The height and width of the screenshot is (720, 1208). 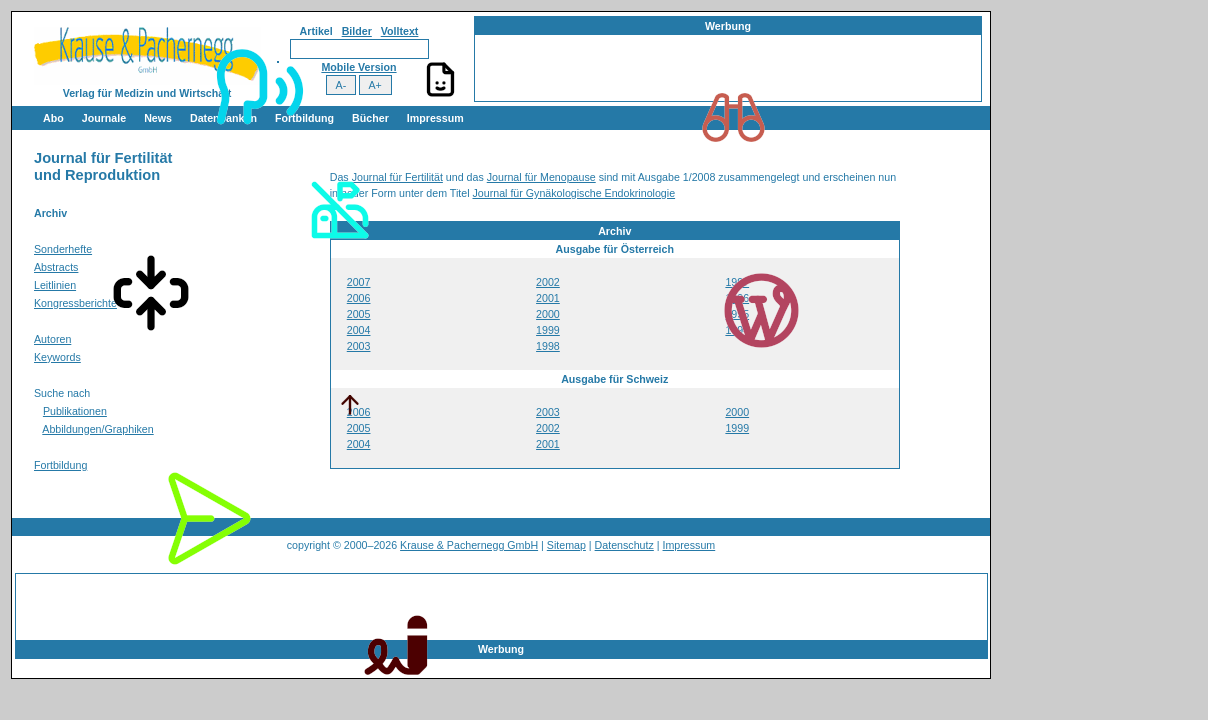 I want to click on link to wordpress site or blog, so click(x=761, y=310).